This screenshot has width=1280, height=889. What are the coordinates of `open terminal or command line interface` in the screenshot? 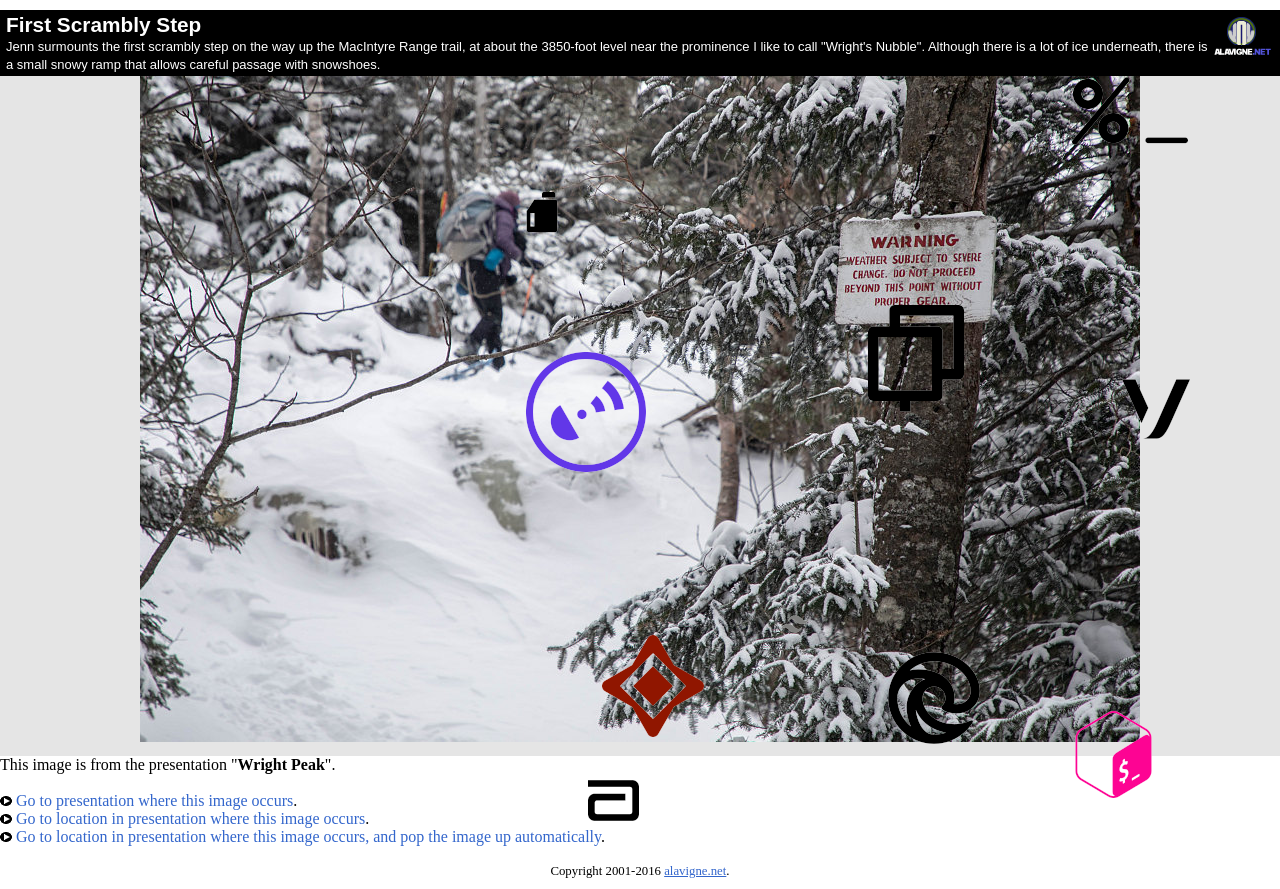 It's located at (1113, 754).